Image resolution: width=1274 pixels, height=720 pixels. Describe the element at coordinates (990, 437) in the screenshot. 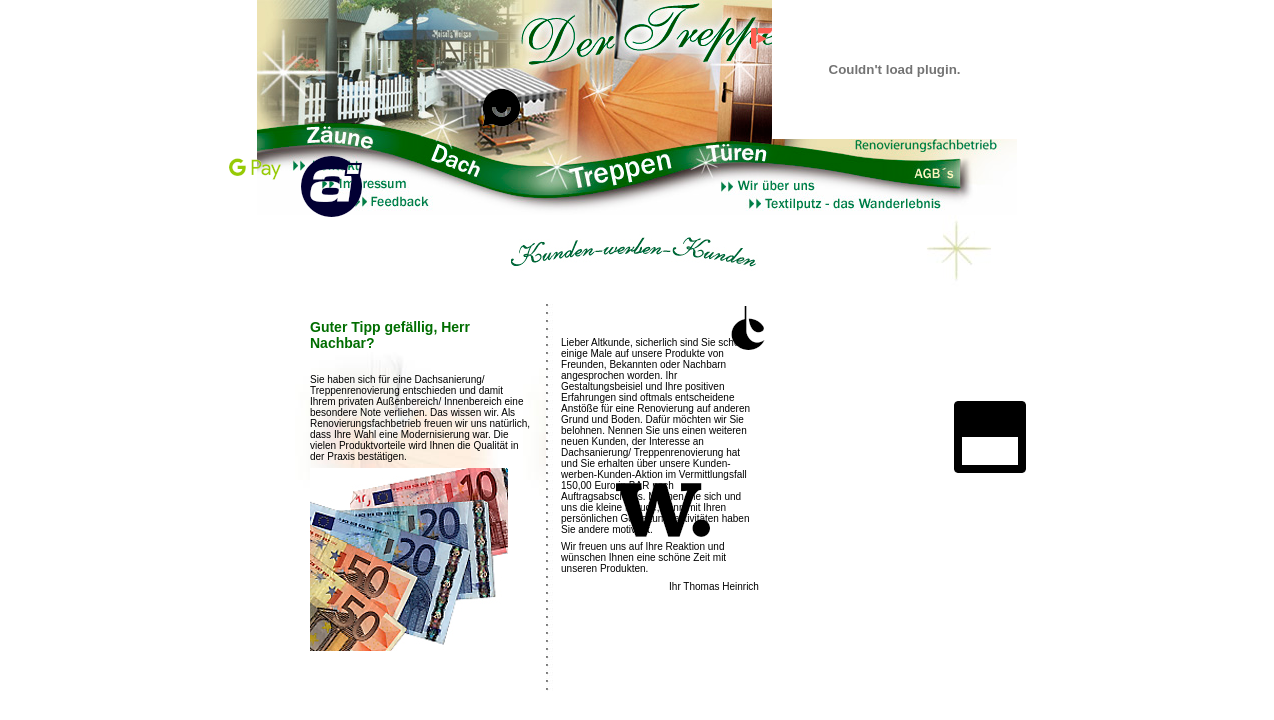

I see `switch to row layout view` at that location.